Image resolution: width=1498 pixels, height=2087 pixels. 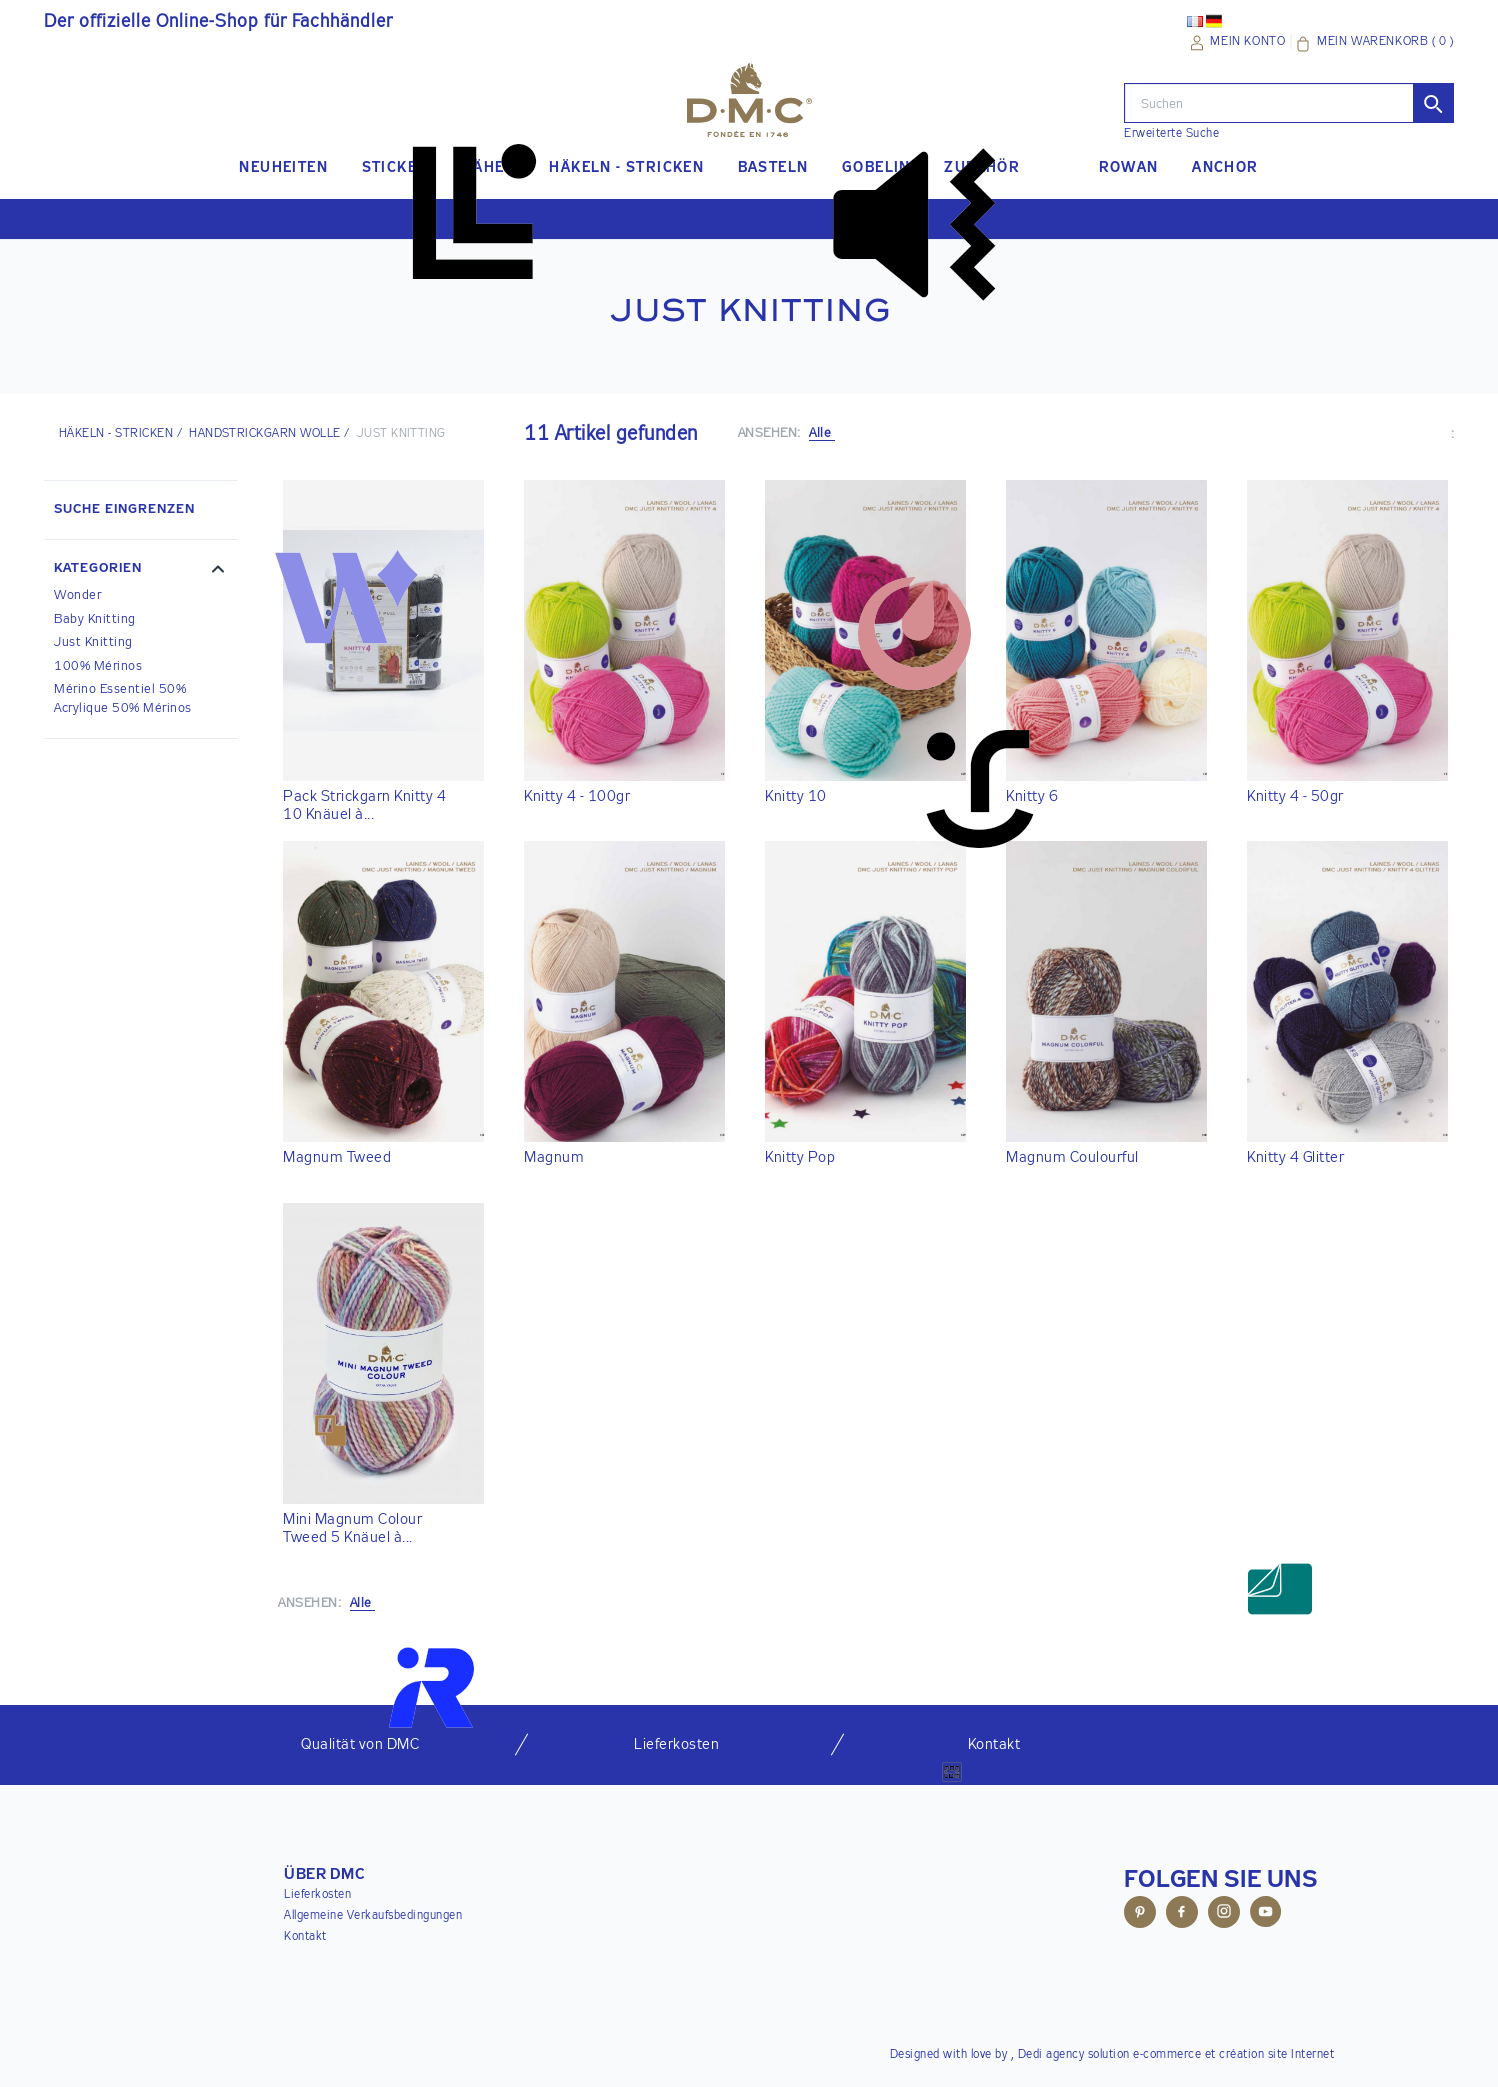 What do you see at coordinates (914, 633) in the screenshot?
I see `open Mattermost messaging app` at bounding box center [914, 633].